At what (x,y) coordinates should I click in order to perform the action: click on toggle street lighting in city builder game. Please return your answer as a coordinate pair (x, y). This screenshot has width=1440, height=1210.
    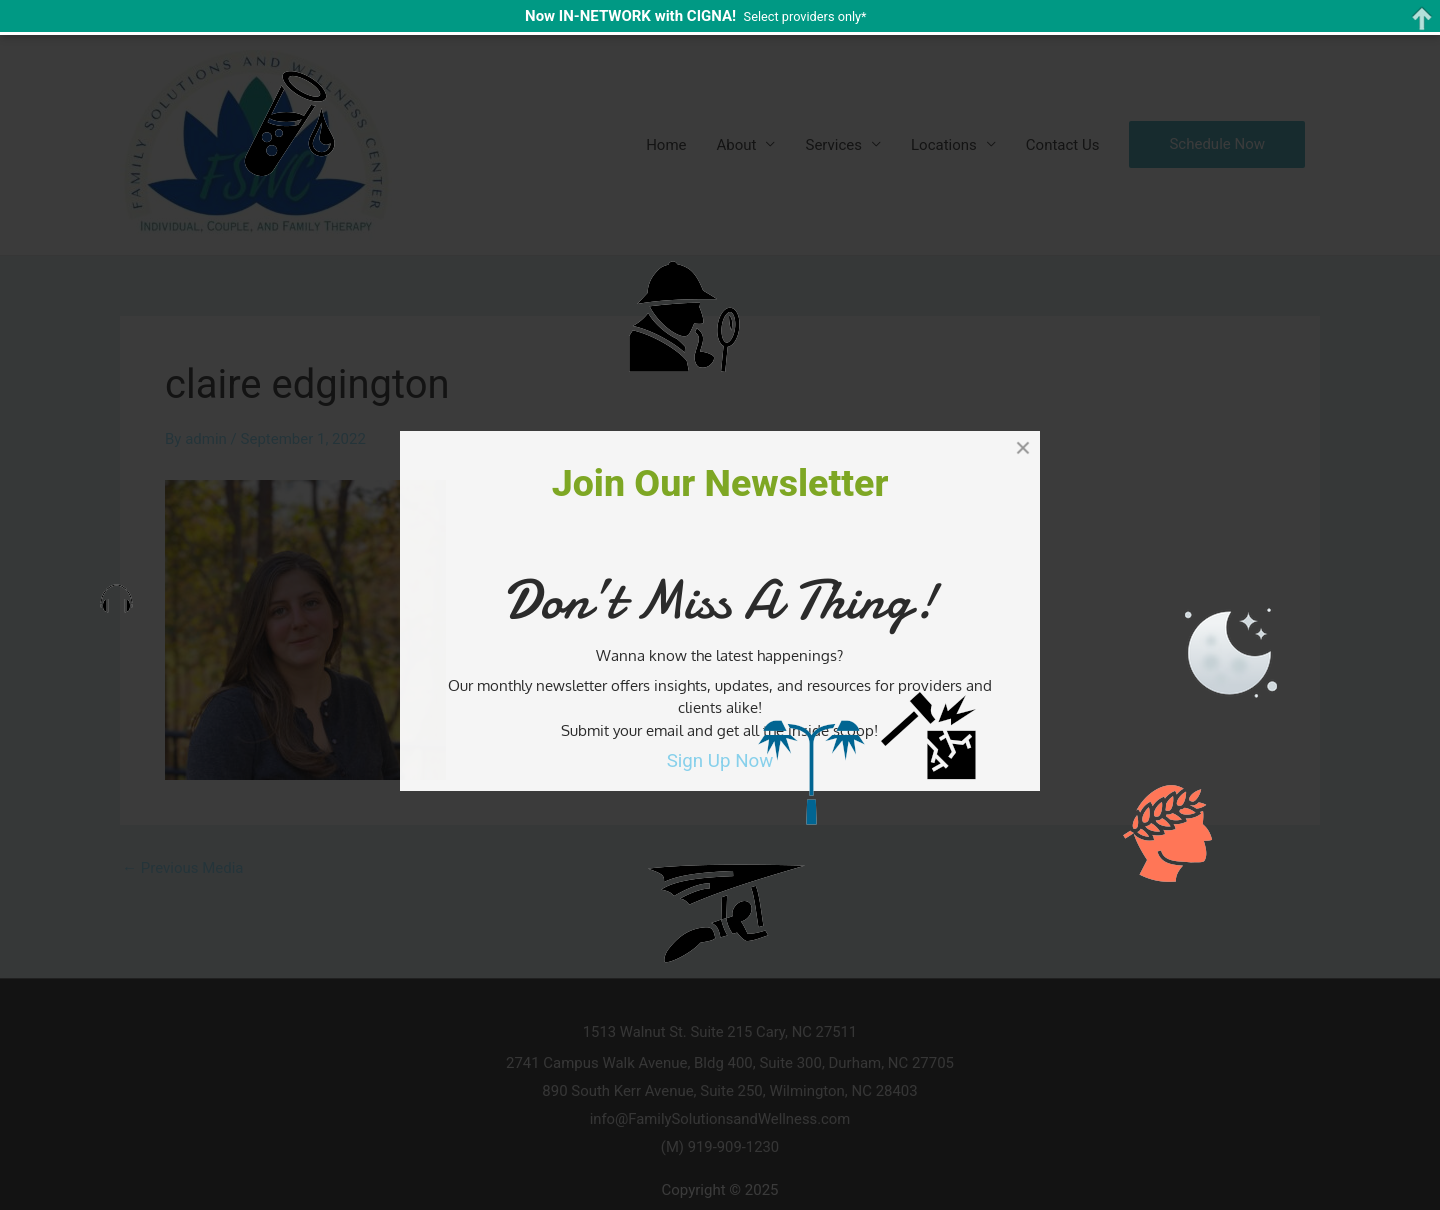
    Looking at the image, I should click on (811, 772).